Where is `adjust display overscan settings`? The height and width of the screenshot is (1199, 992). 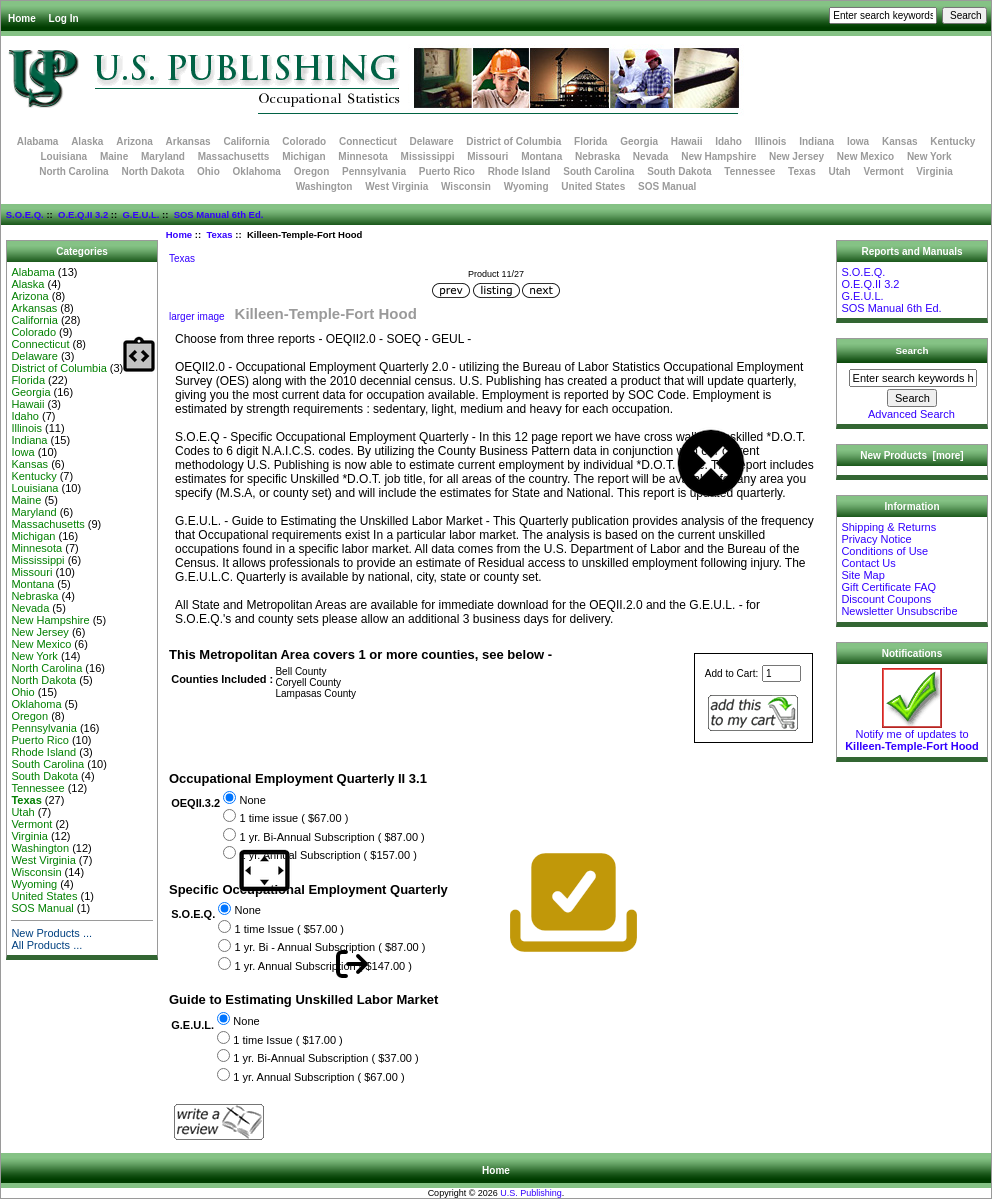 adjust display overscan settings is located at coordinates (264, 870).